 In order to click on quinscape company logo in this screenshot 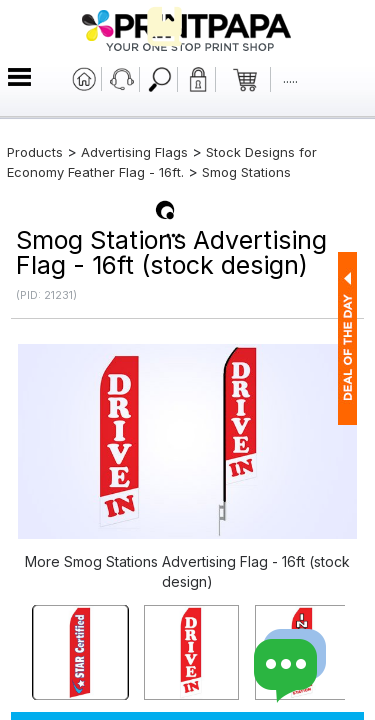, I will do `click(165, 210)`.